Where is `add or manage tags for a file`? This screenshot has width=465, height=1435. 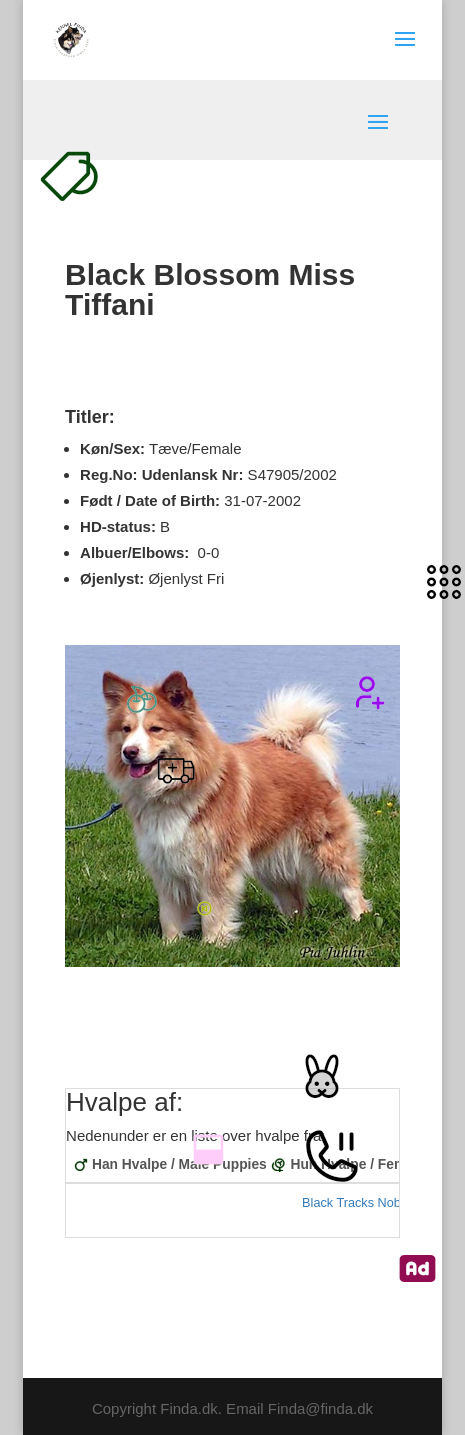
add or manage tags for a file is located at coordinates (68, 175).